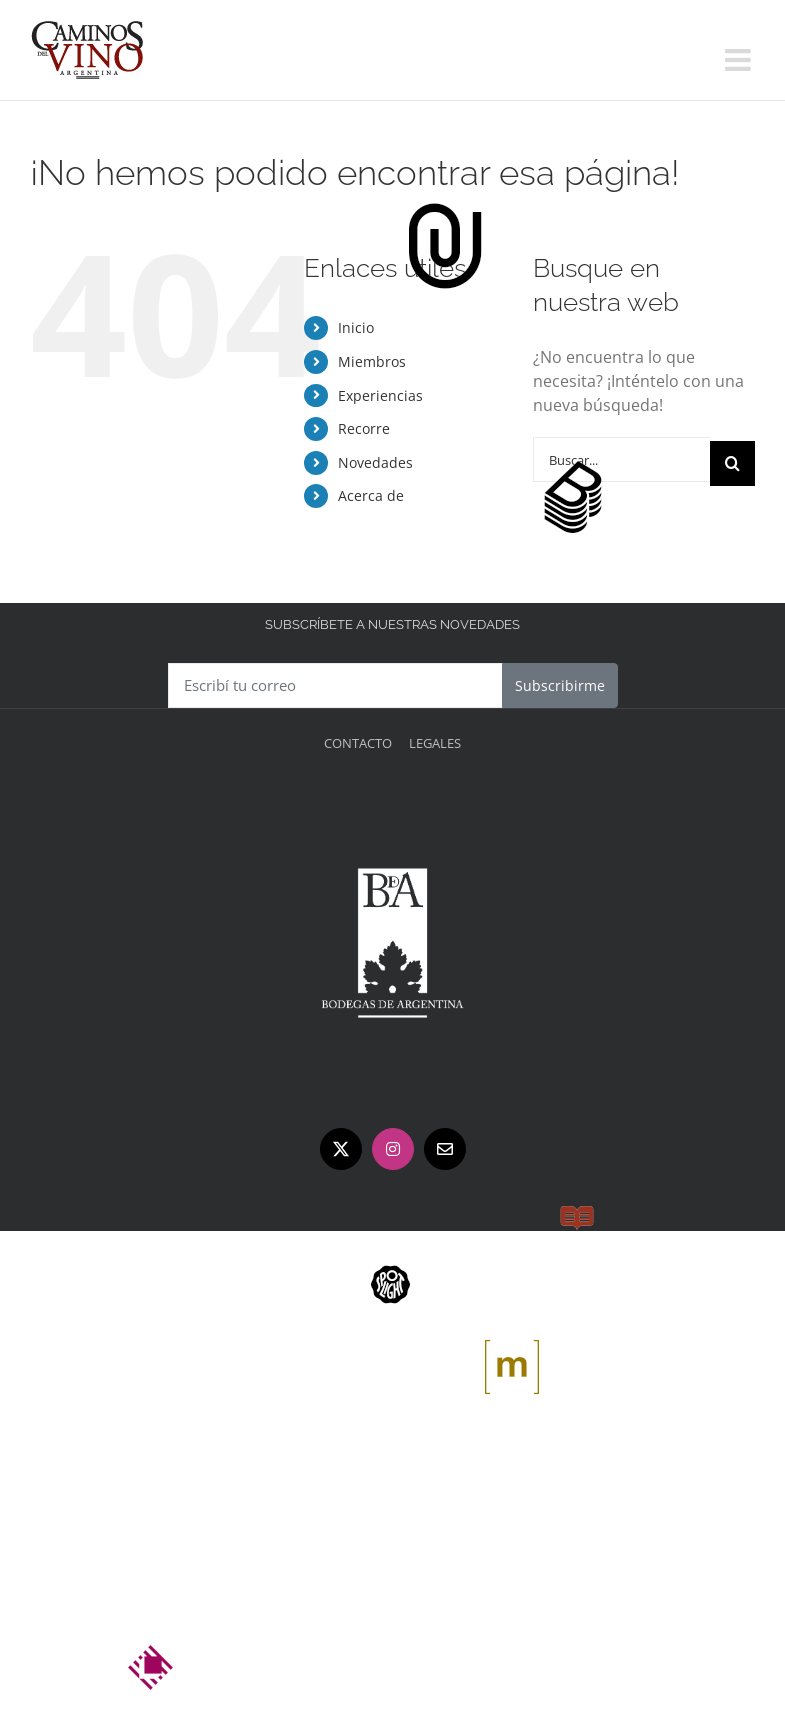 This screenshot has height=1714, width=785. Describe the element at coordinates (443, 246) in the screenshot. I see `attach a file to your message` at that location.